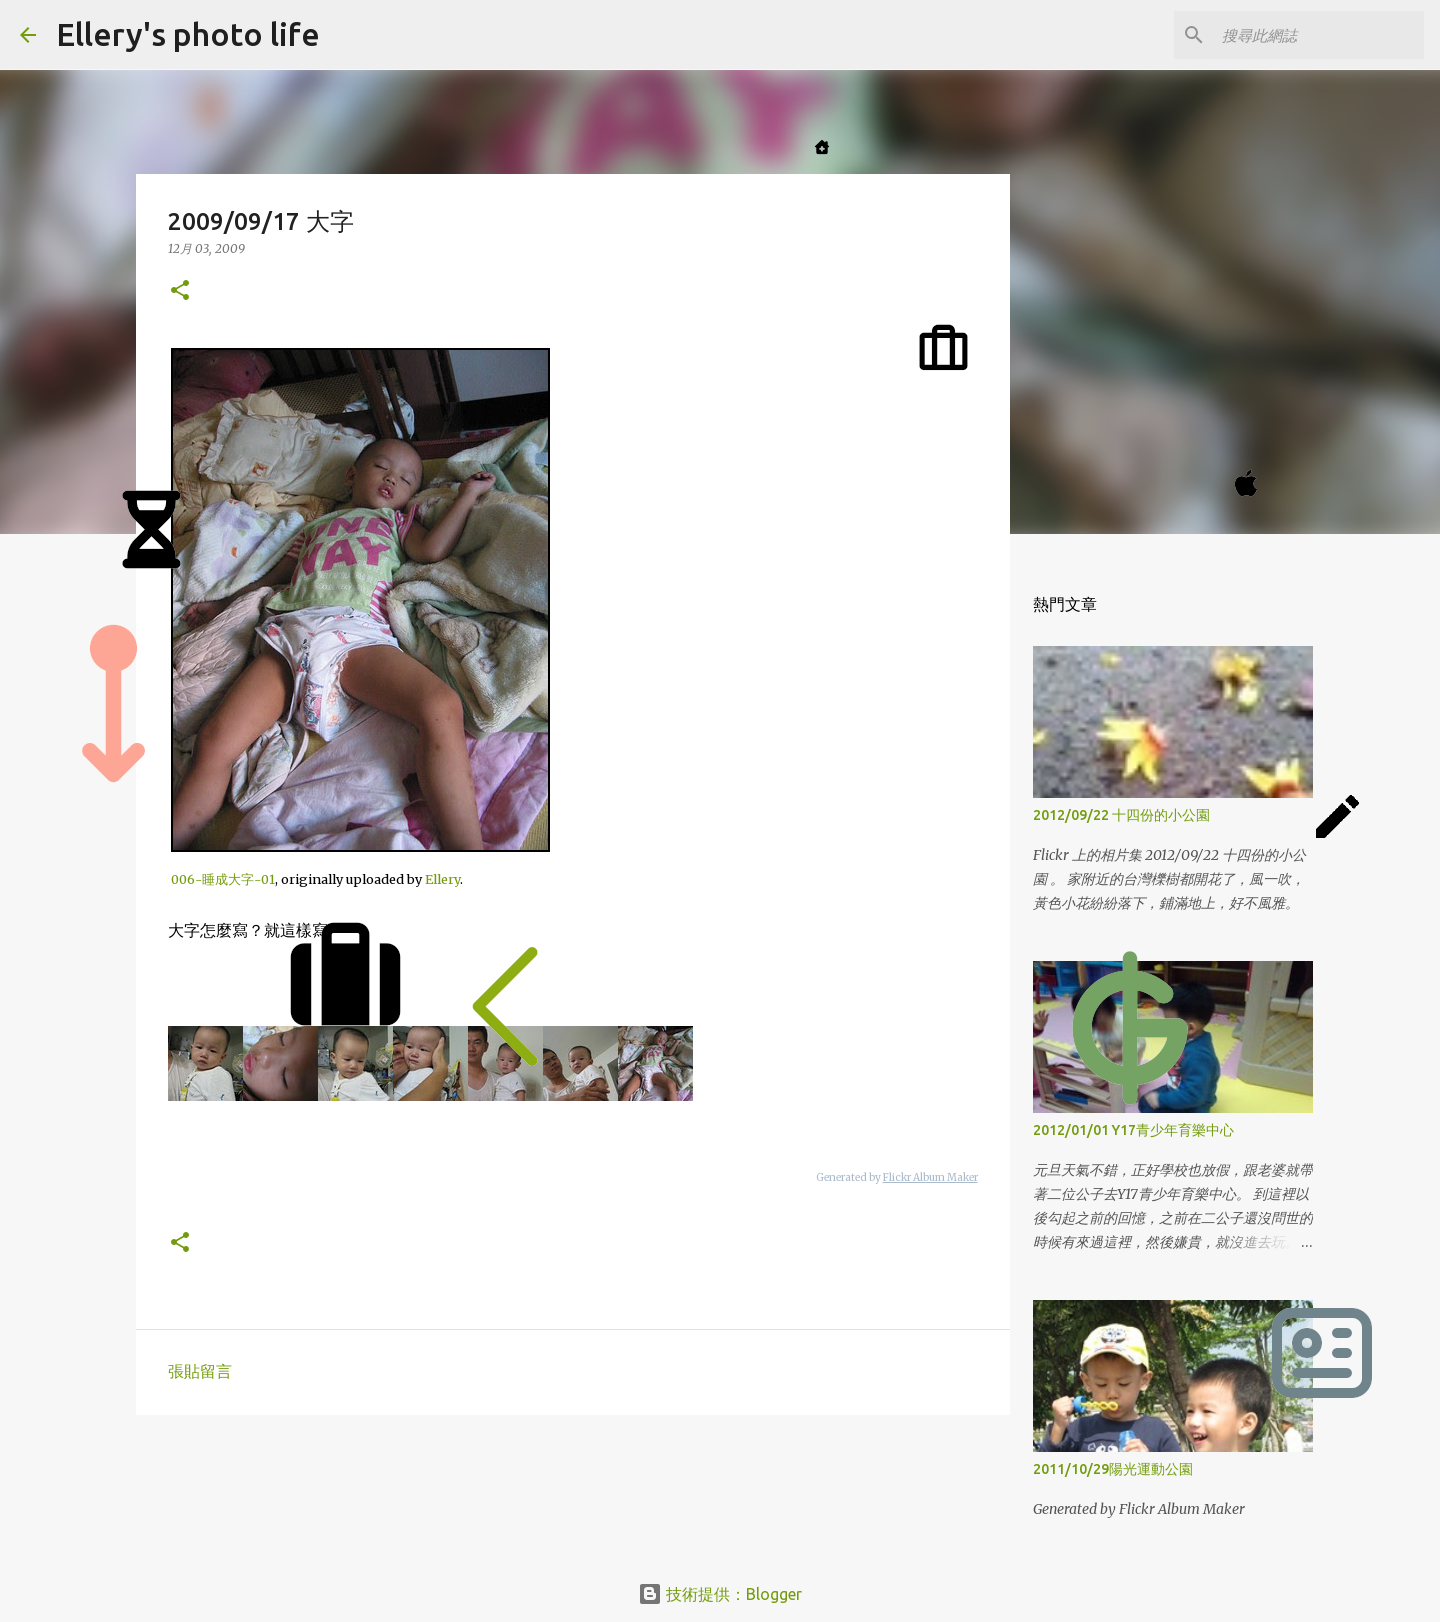  What do you see at coordinates (151, 529) in the screenshot?
I see `indicates a task or process in progress` at bounding box center [151, 529].